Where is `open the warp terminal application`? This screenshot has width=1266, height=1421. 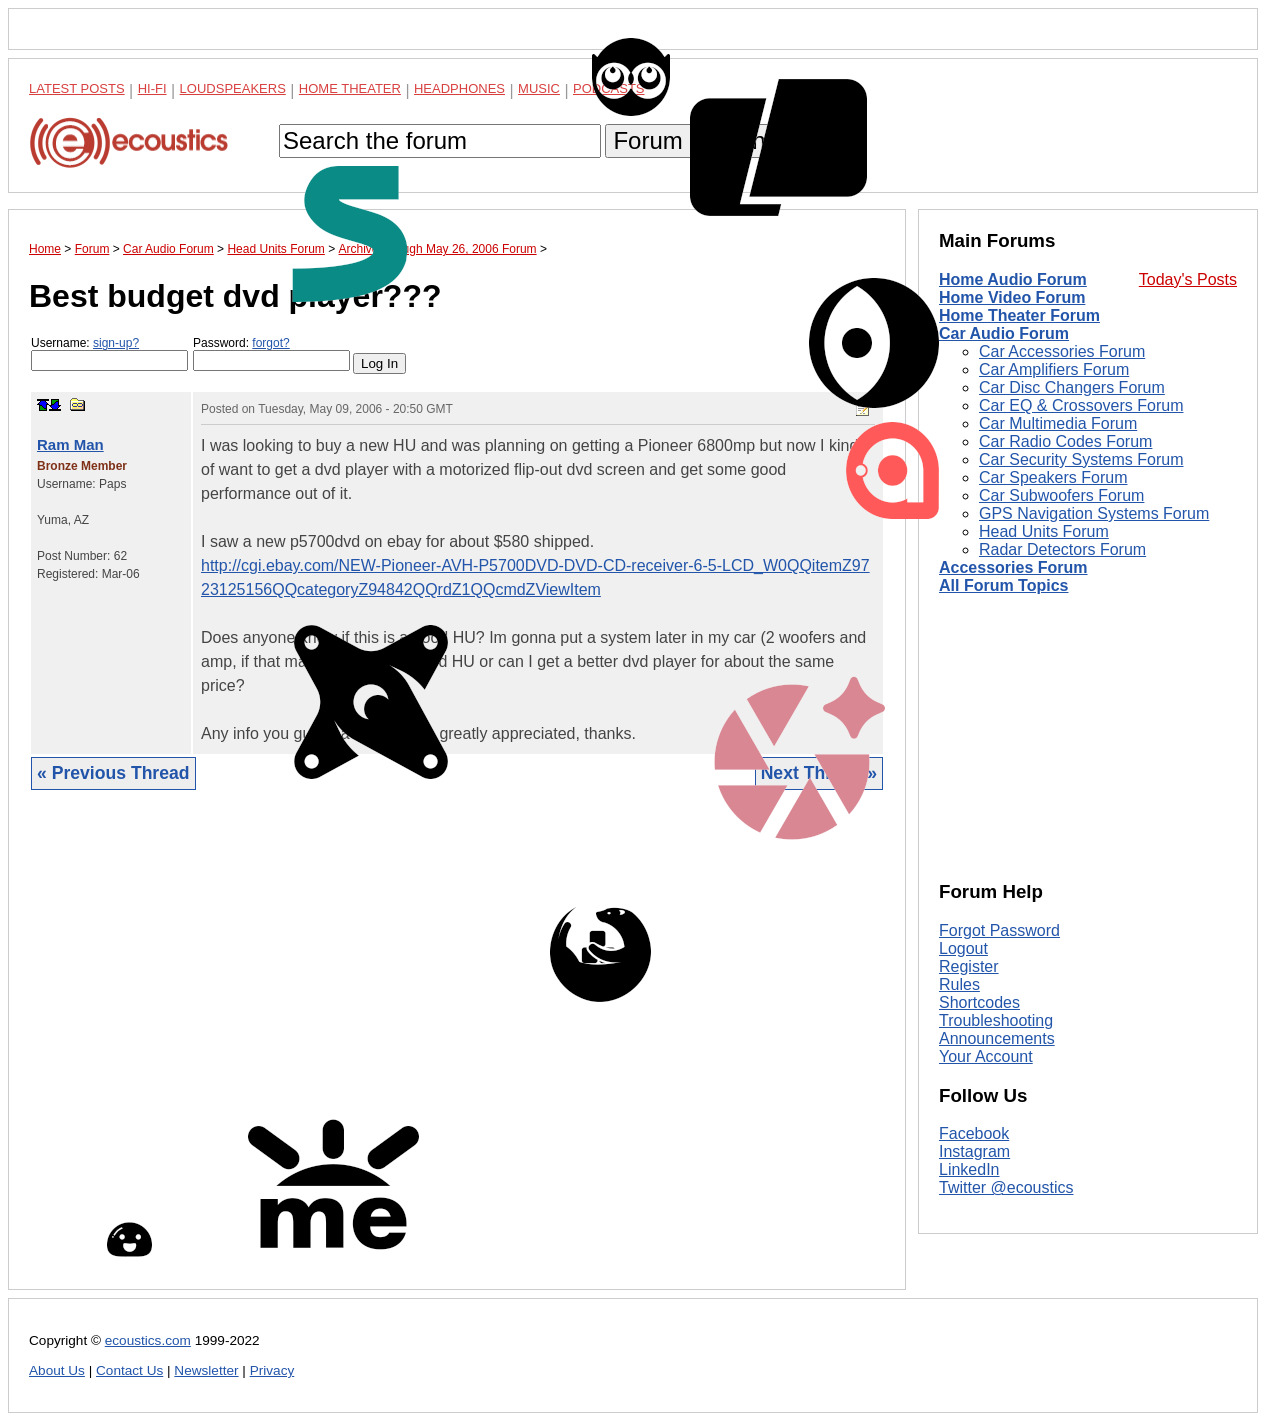 open the warp terminal application is located at coordinates (778, 147).